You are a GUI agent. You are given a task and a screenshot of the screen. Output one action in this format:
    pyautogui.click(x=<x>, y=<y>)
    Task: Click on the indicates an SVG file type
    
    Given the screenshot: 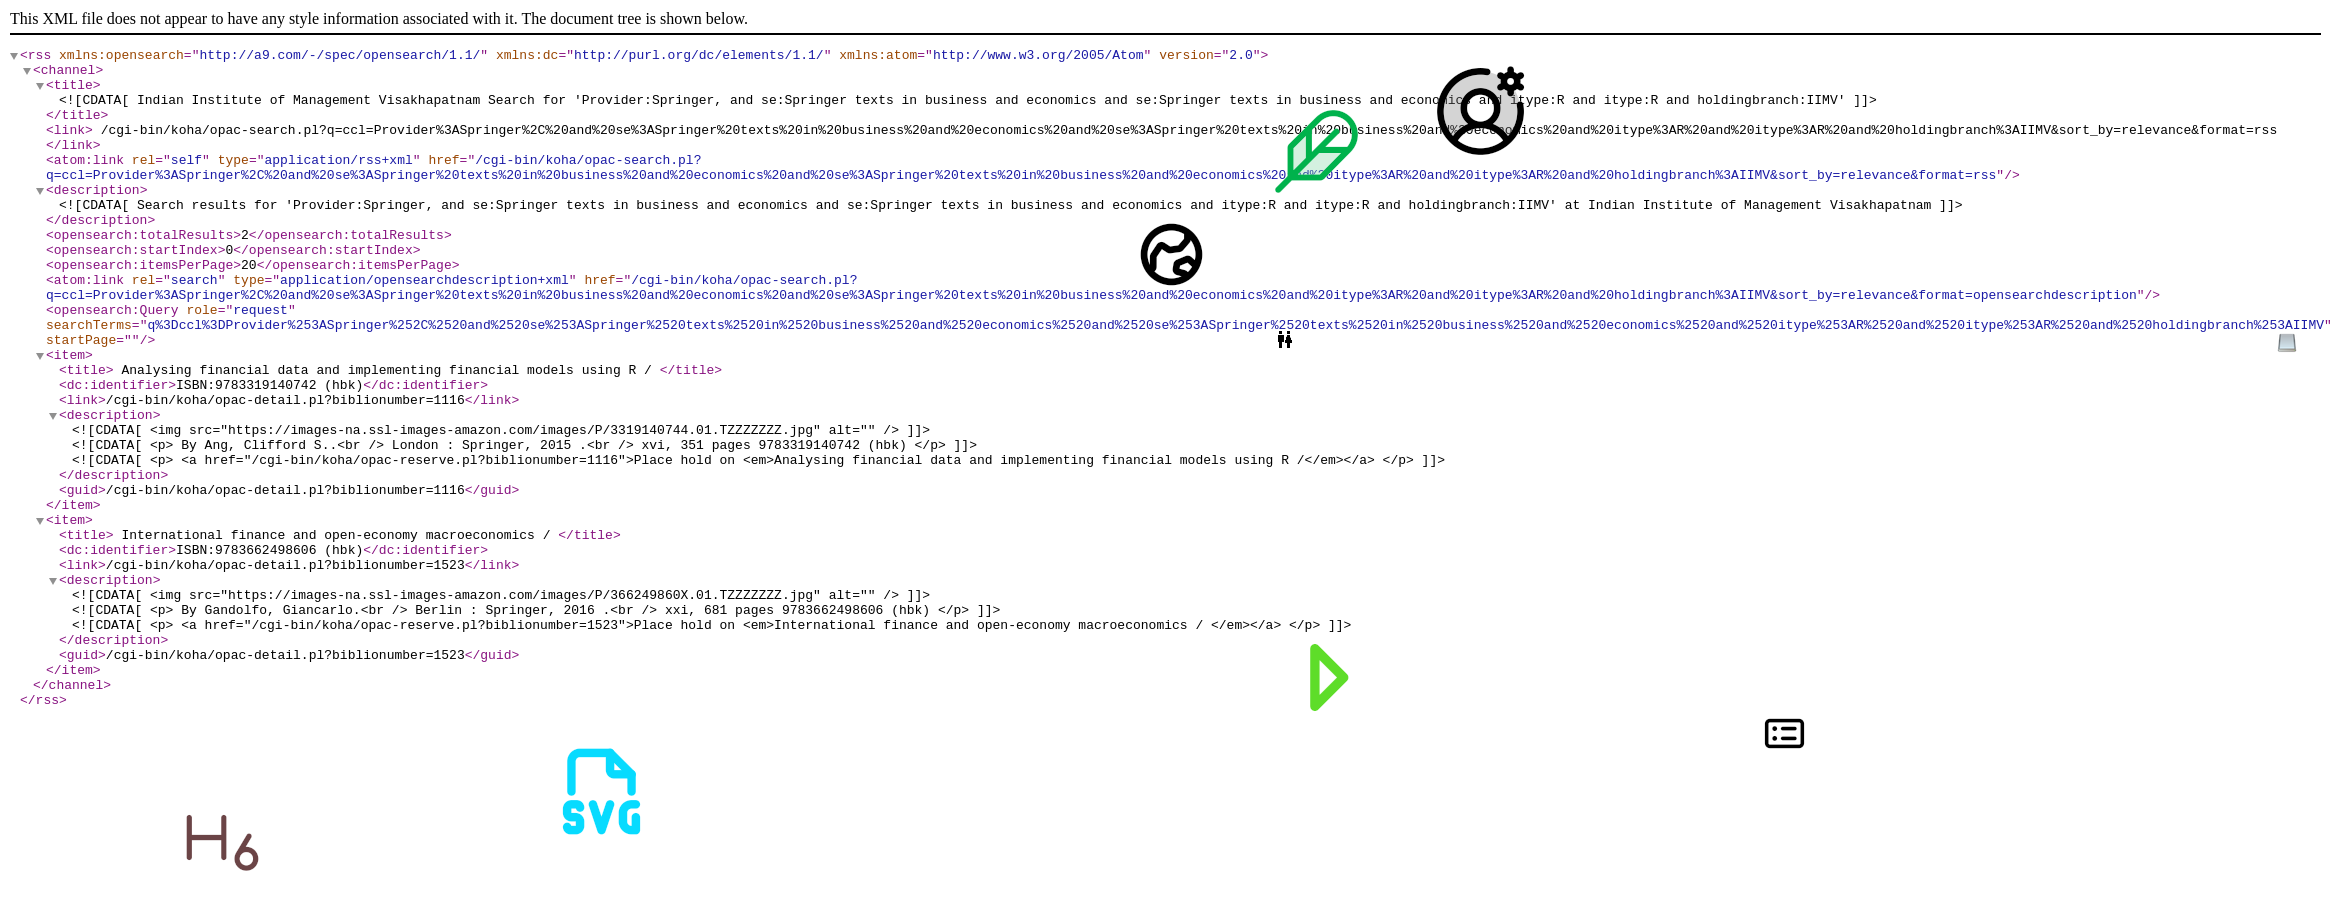 What is the action you would take?
    pyautogui.click(x=601, y=791)
    